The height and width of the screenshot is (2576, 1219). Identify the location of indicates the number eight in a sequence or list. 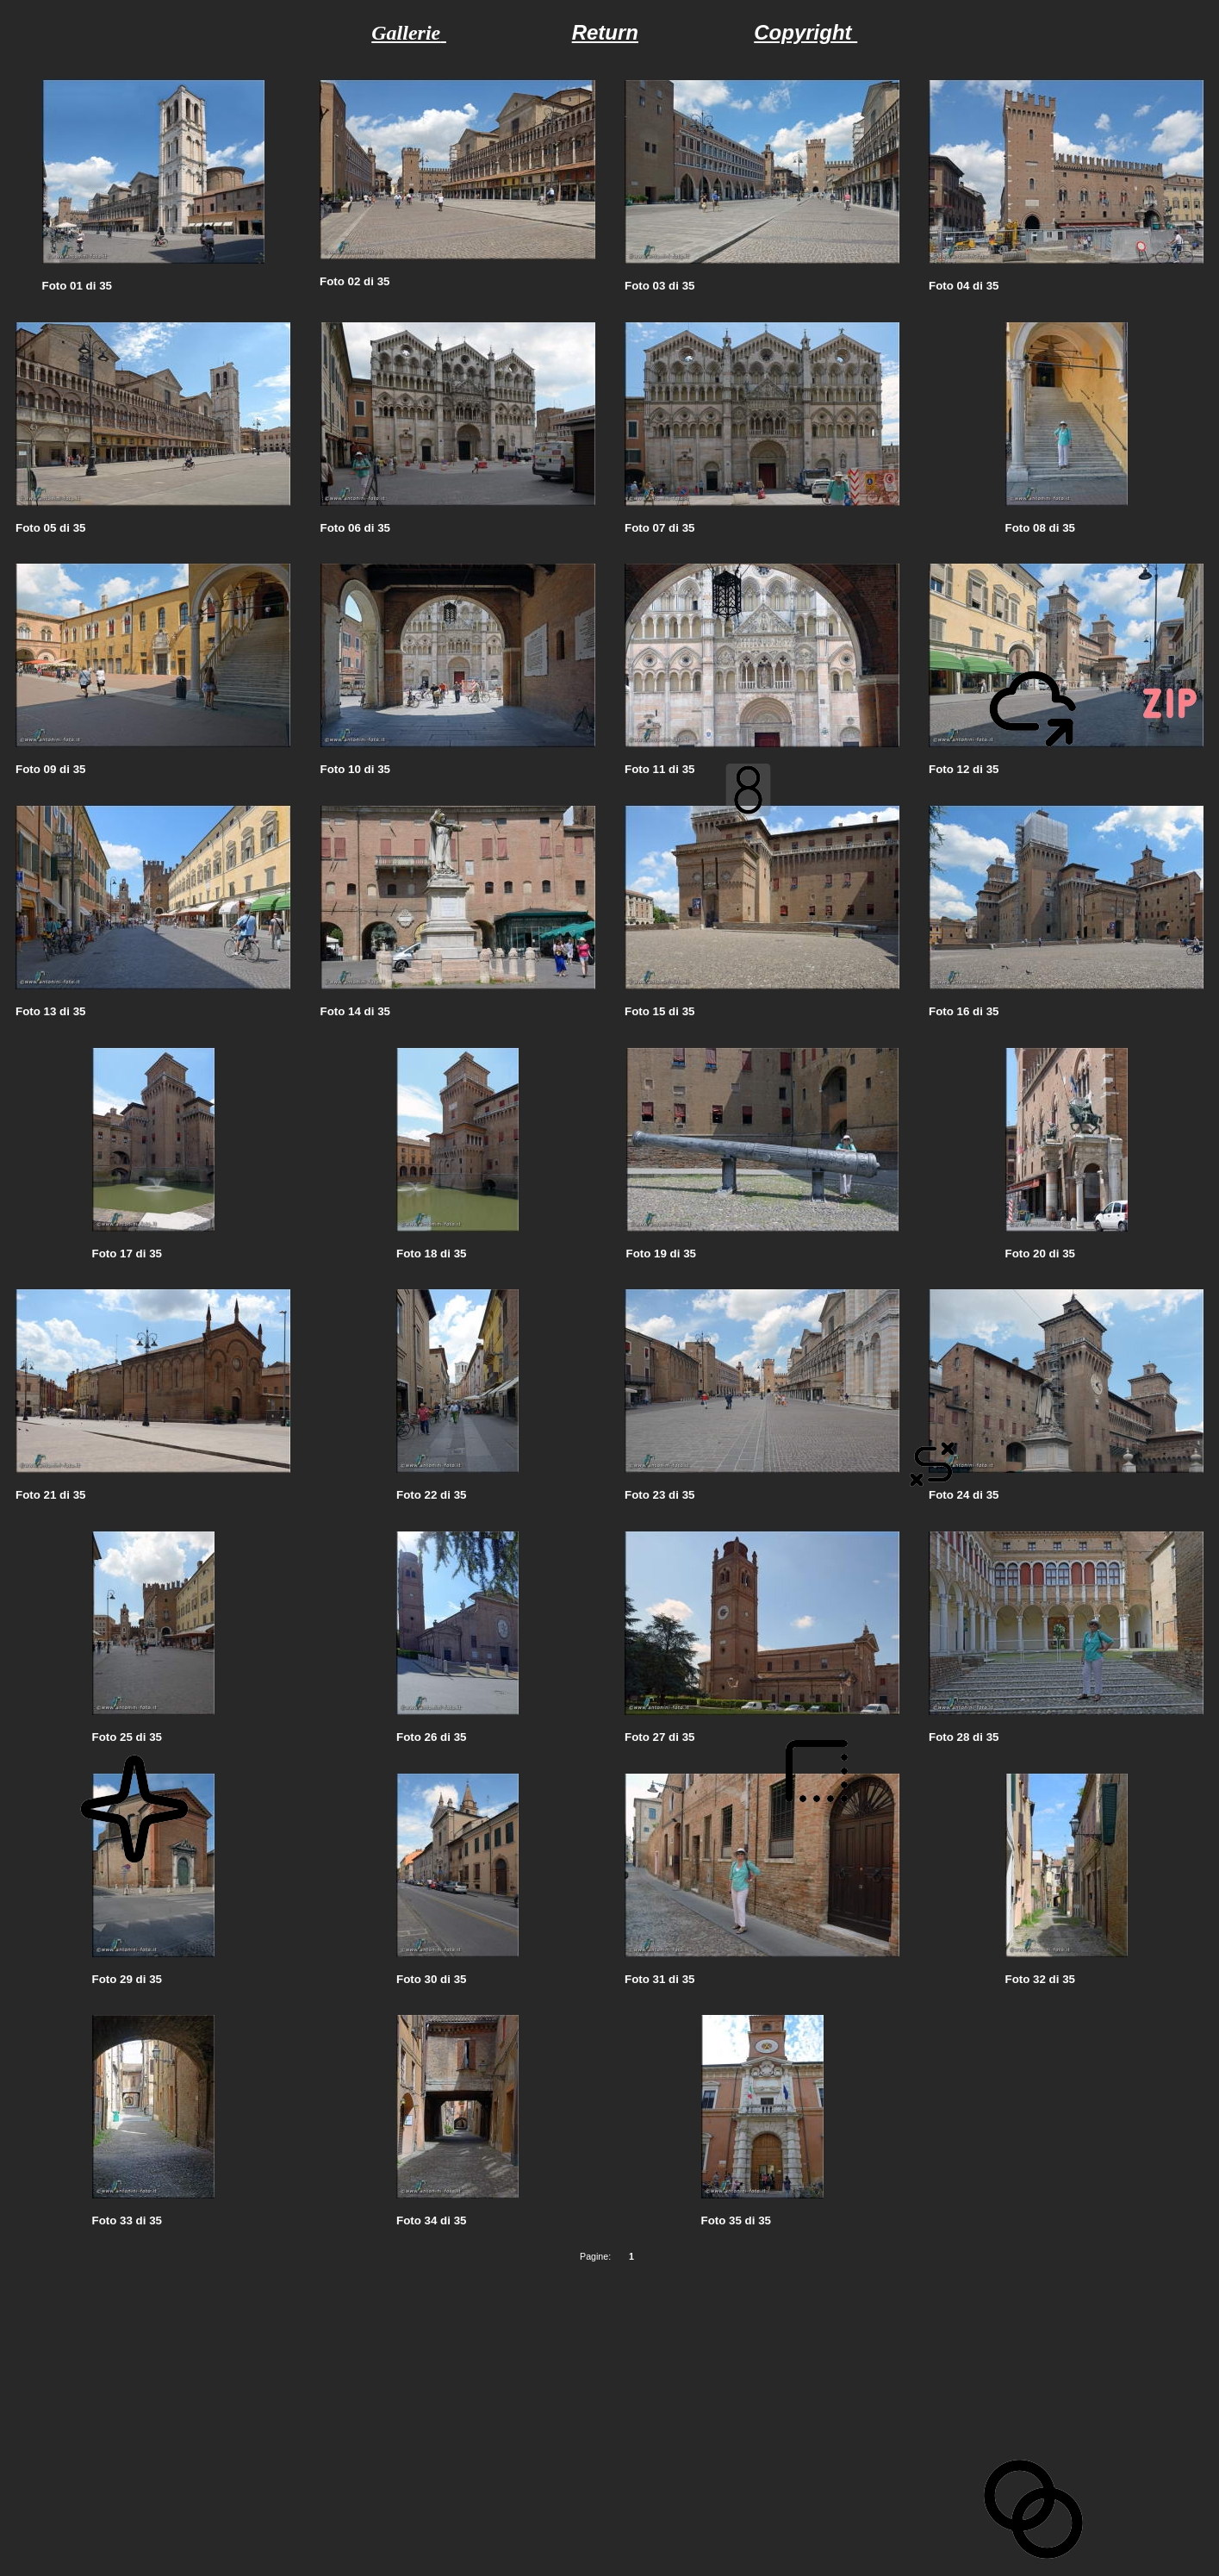
(748, 789).